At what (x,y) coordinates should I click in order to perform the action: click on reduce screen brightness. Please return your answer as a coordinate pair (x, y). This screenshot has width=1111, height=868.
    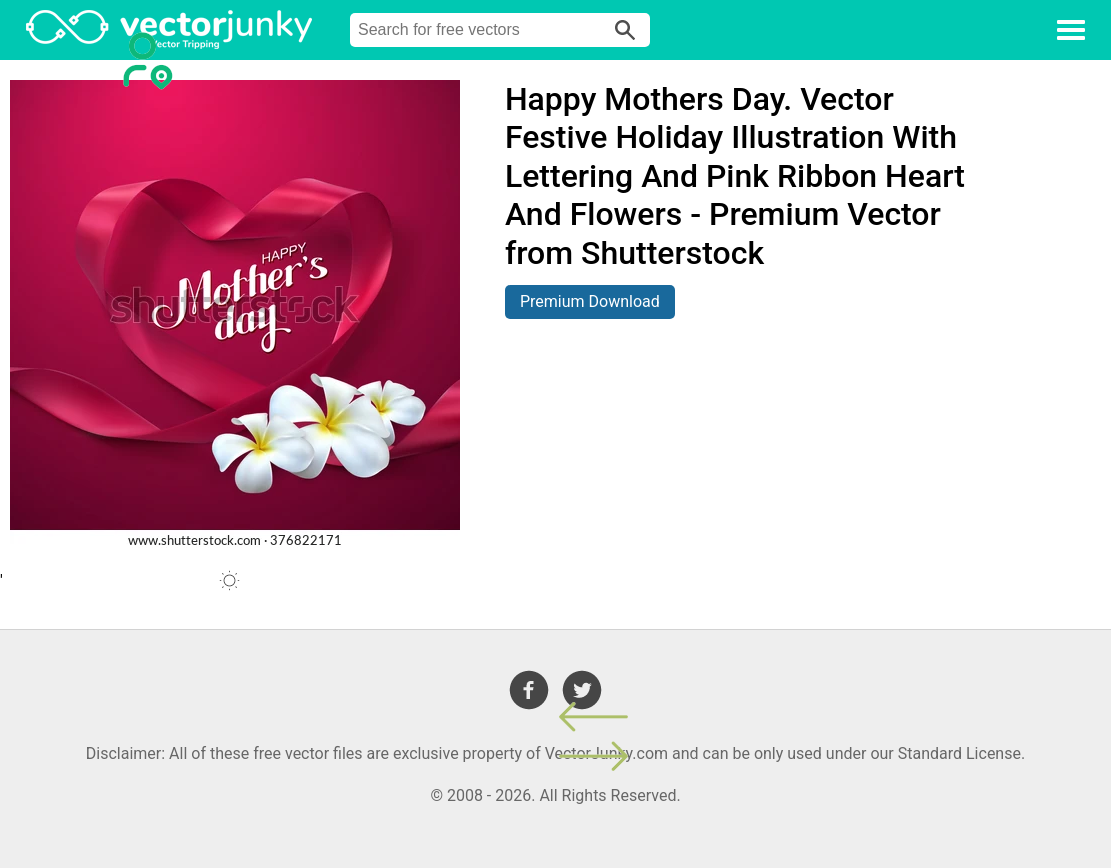
    Looking at the image, I should click on (229, 580).